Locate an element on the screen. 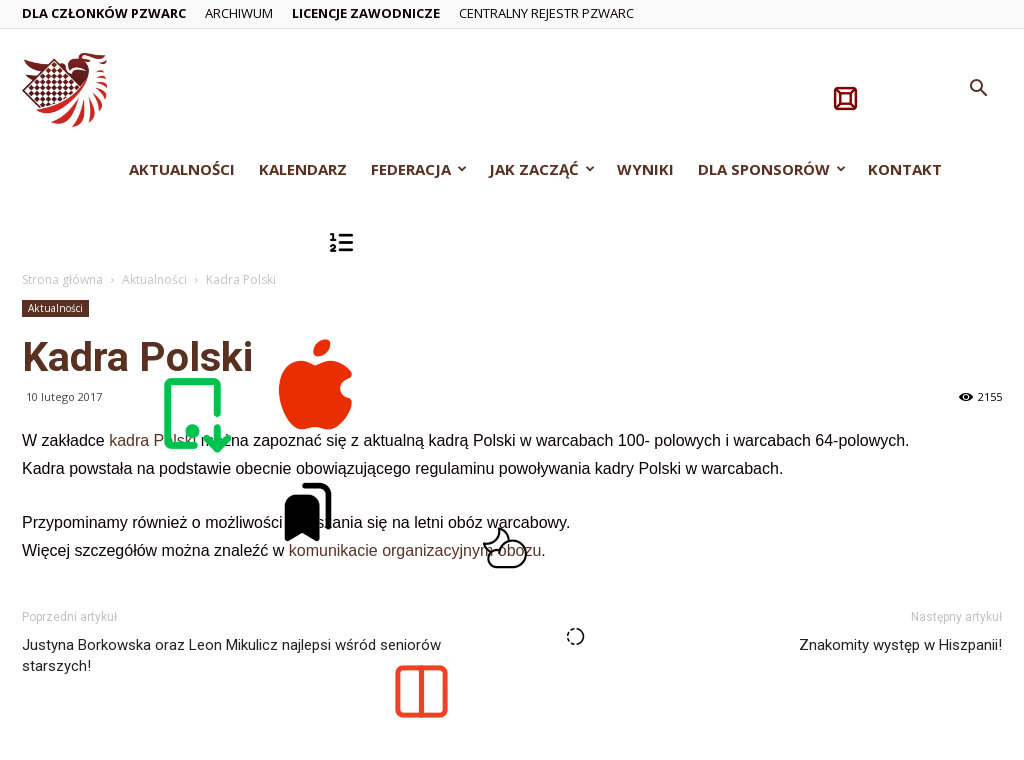  indicates nighttime or evening weather conditions is located at coordinates (504, 550).